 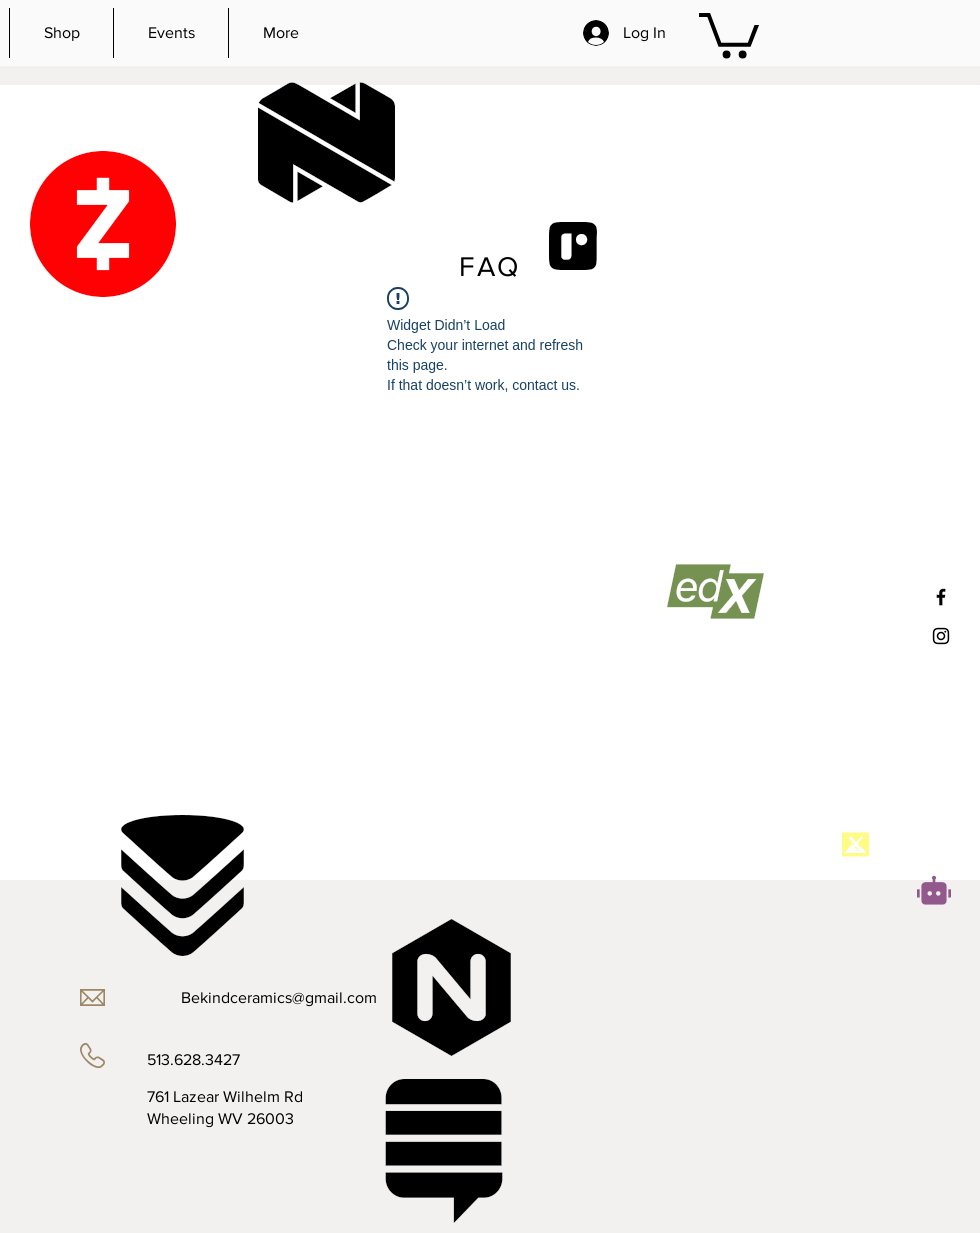 I want to click on MX Linux operating system logo, so click(x=855, y=844).